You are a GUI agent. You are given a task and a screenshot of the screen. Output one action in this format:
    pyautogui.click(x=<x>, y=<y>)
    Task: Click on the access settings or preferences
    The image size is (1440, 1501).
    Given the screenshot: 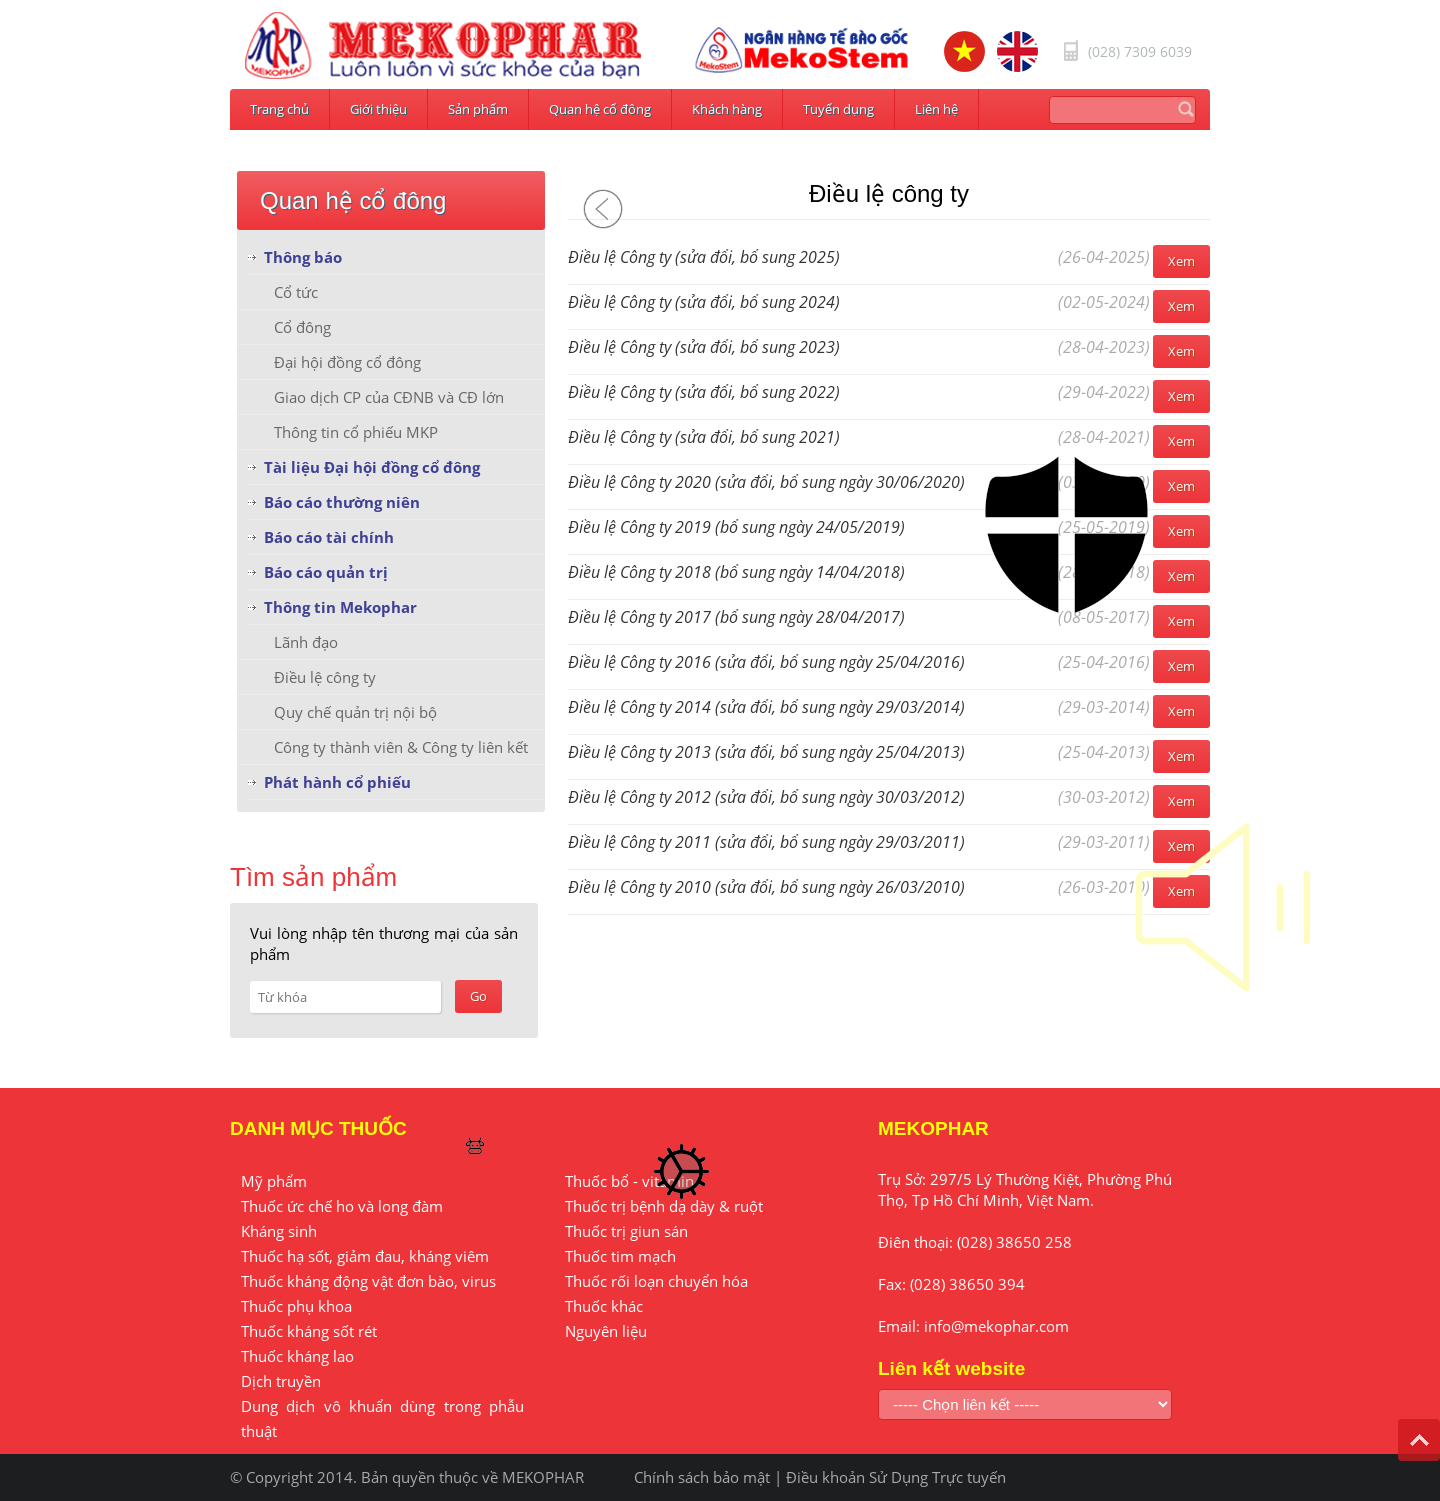 What is the action you would take?
    pyautogui.click(x=681, y=1171)
    